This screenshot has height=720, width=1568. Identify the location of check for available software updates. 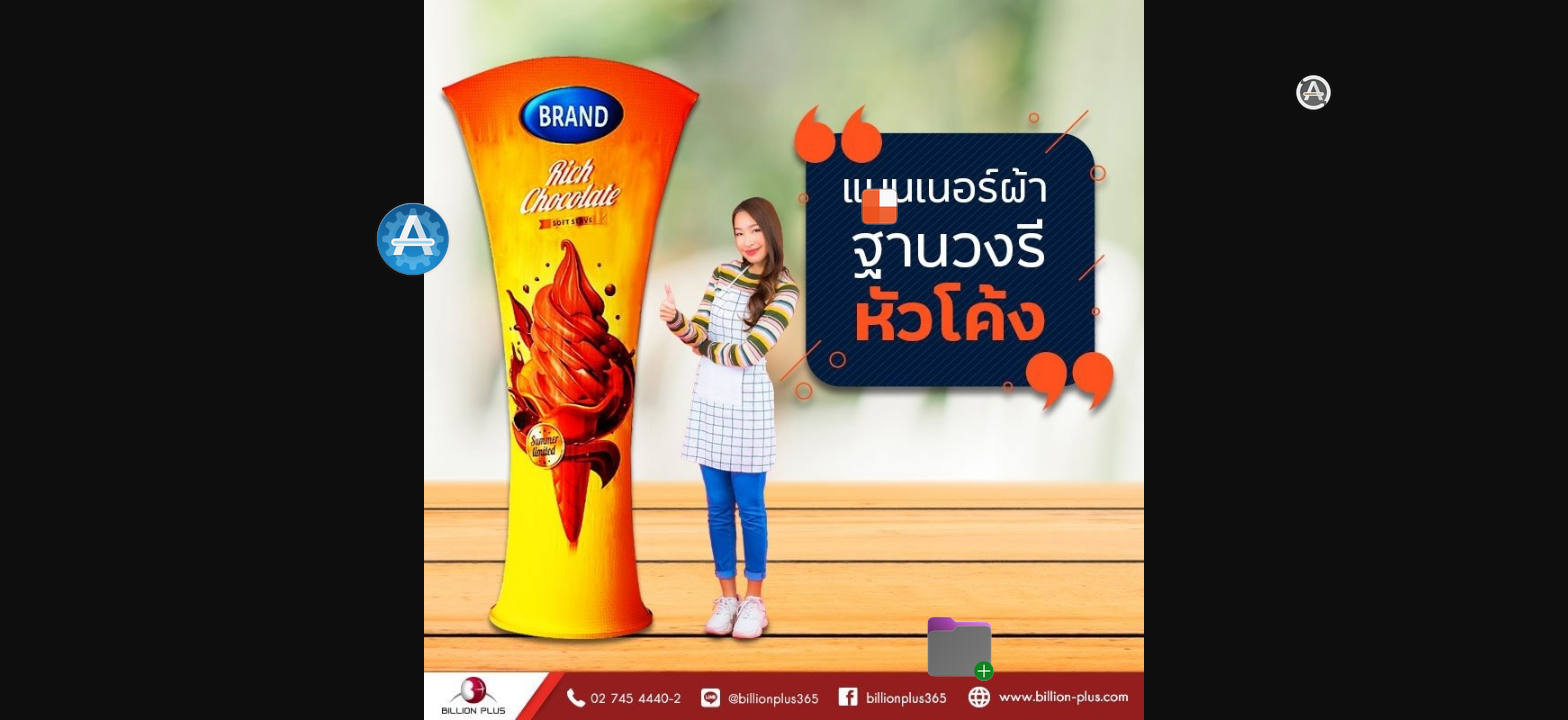
(1313, 92).